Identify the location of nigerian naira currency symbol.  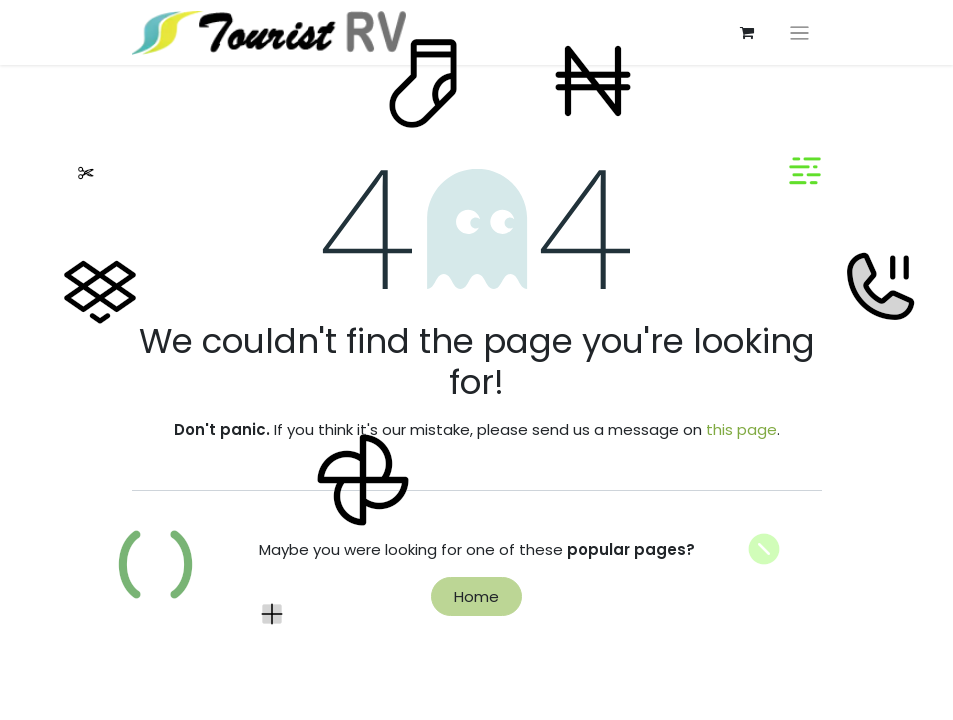
(593, 81).